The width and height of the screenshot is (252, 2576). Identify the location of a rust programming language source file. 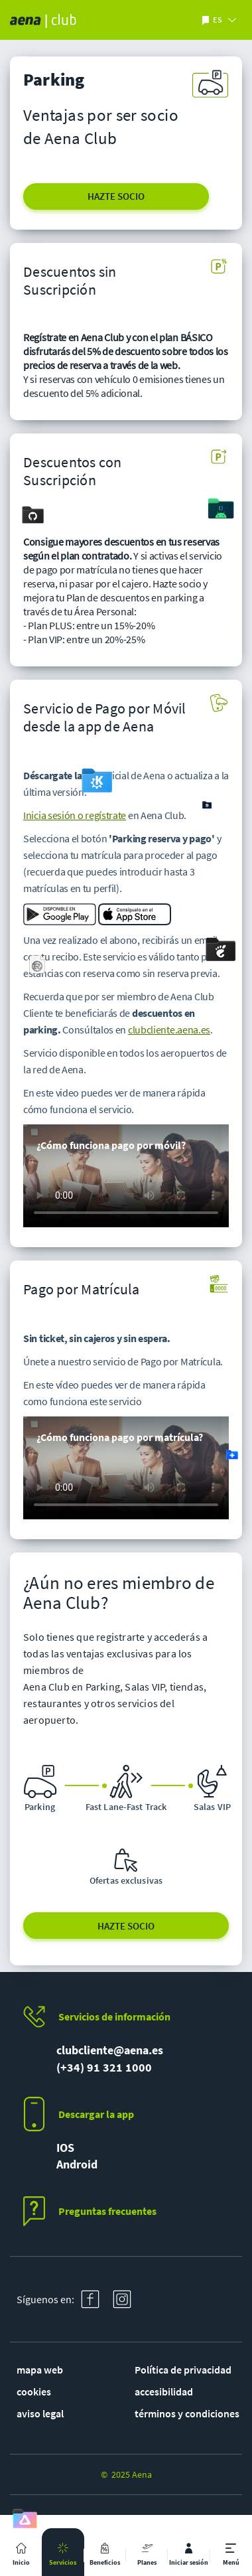
(37, 964).